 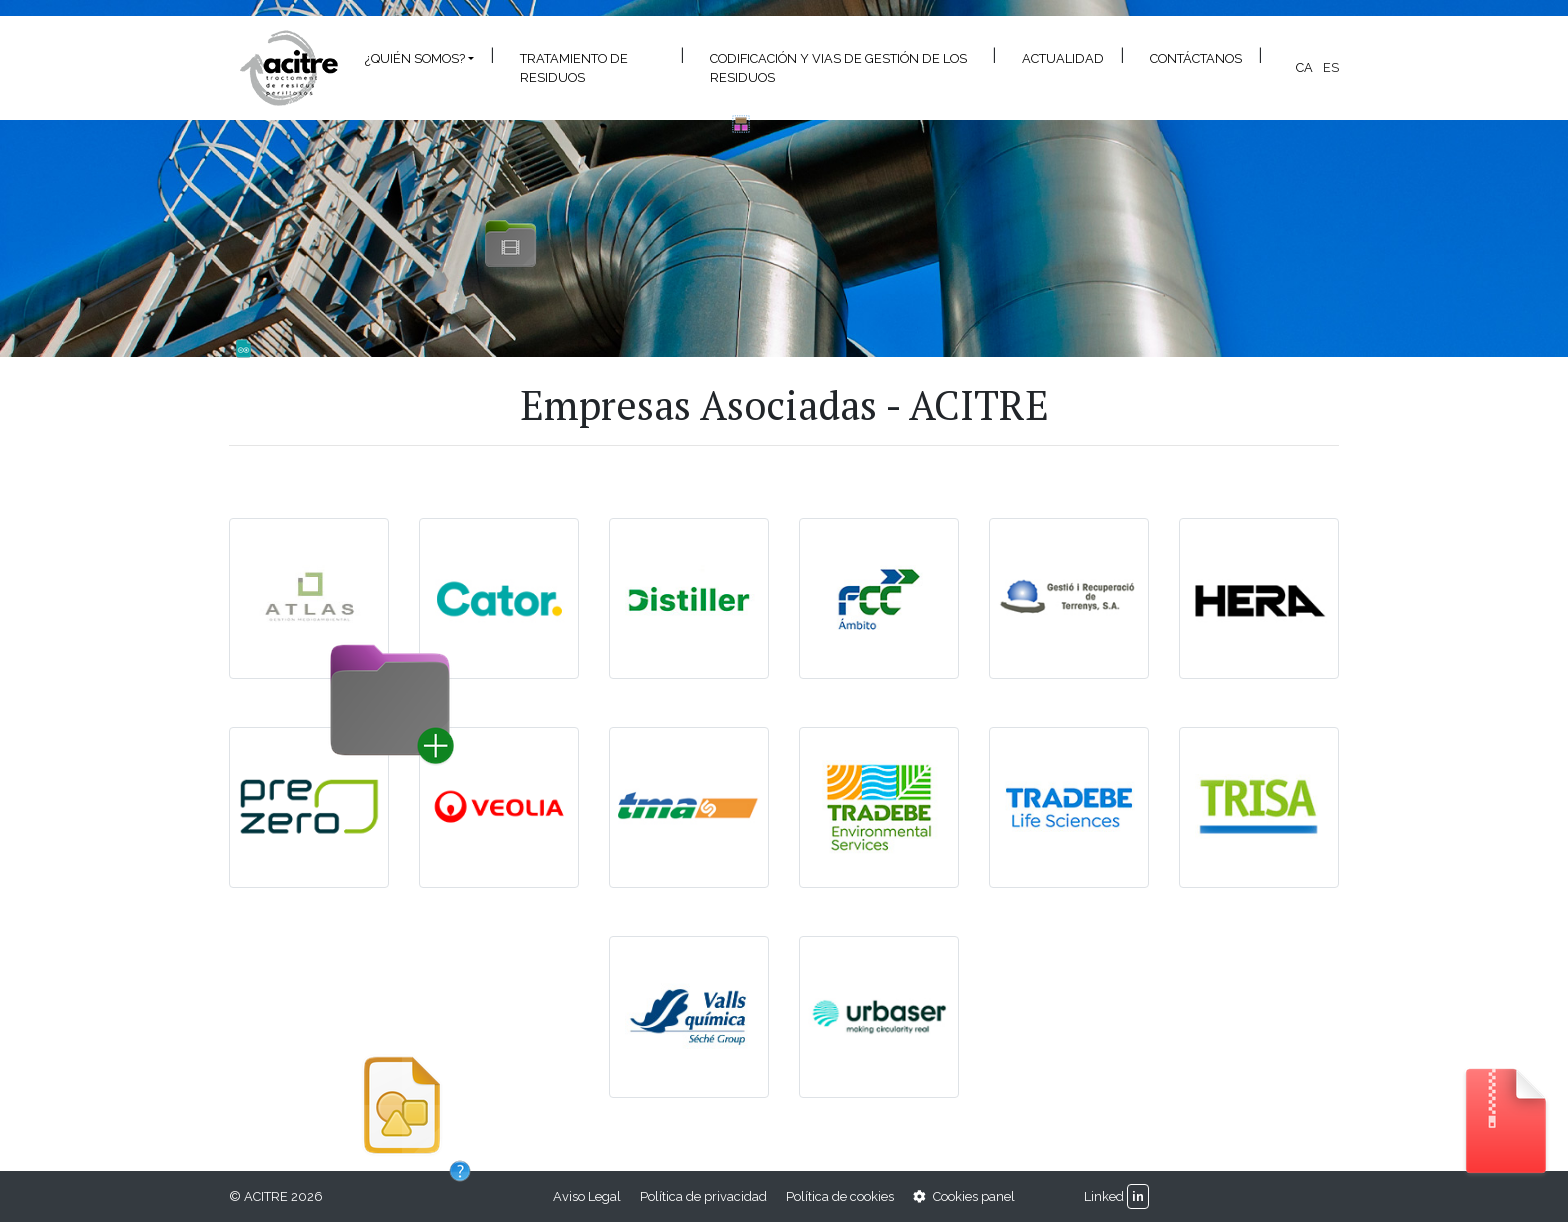 What do you see at coordinates (402, 1105) in the screenshot?
I see `libreoffice draw document file` at bounding box center [402, 1105].